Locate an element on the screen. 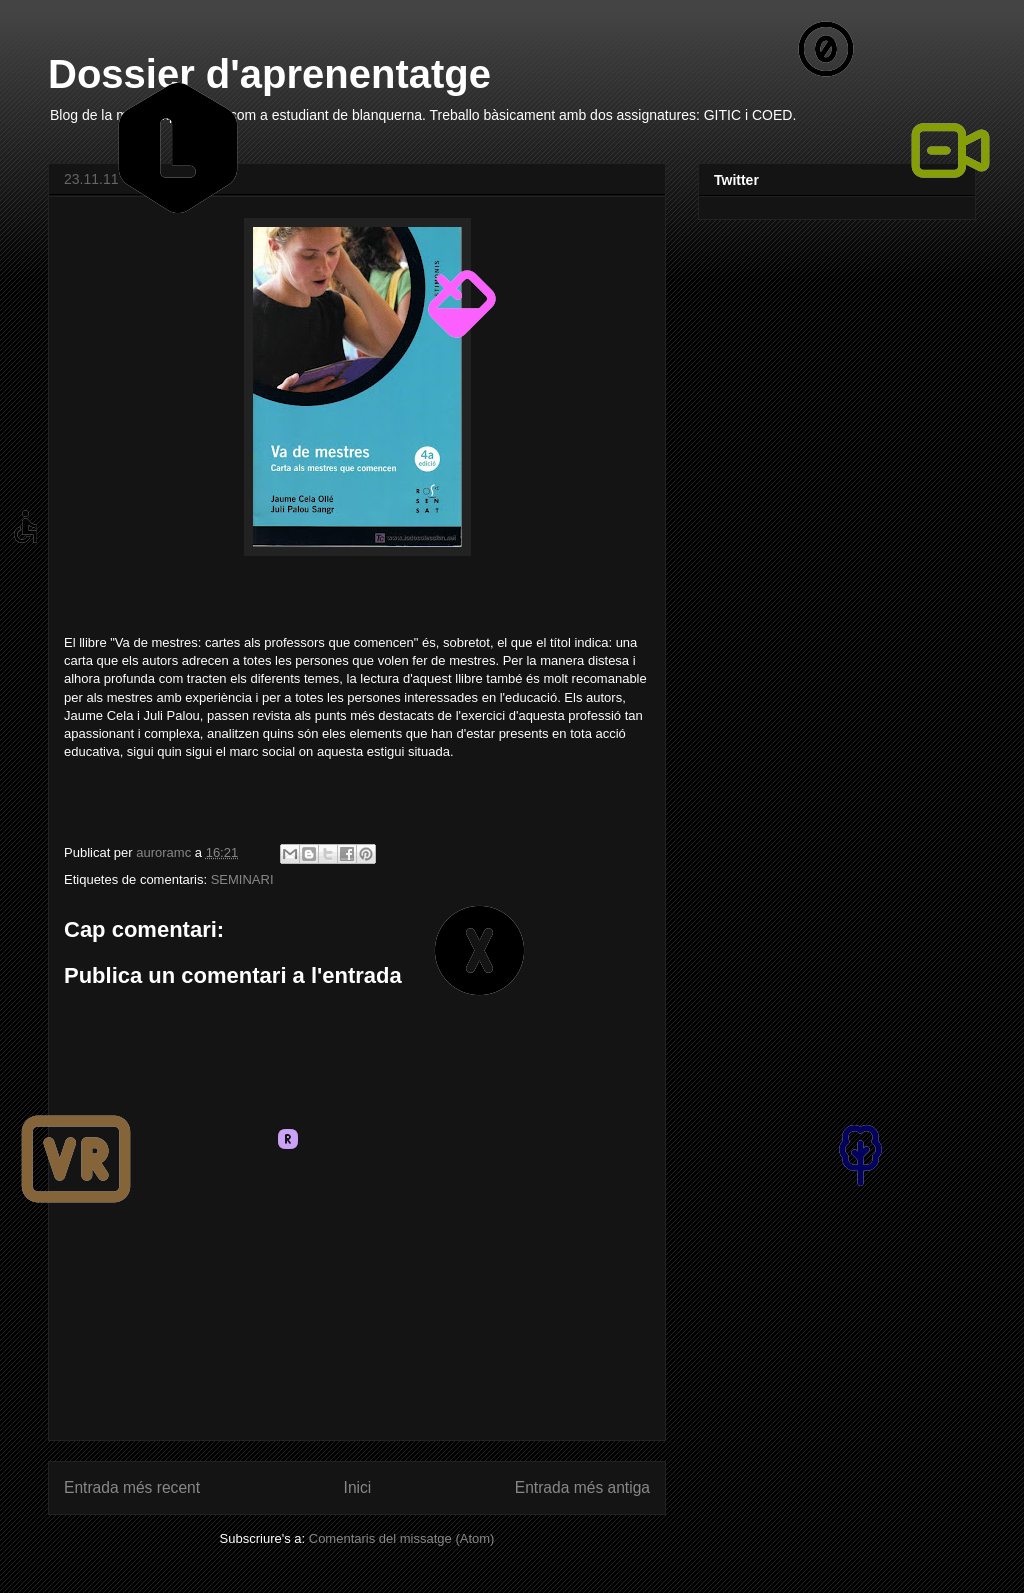  view parks or nature areas nearby is located at coordinates (860, 1155).